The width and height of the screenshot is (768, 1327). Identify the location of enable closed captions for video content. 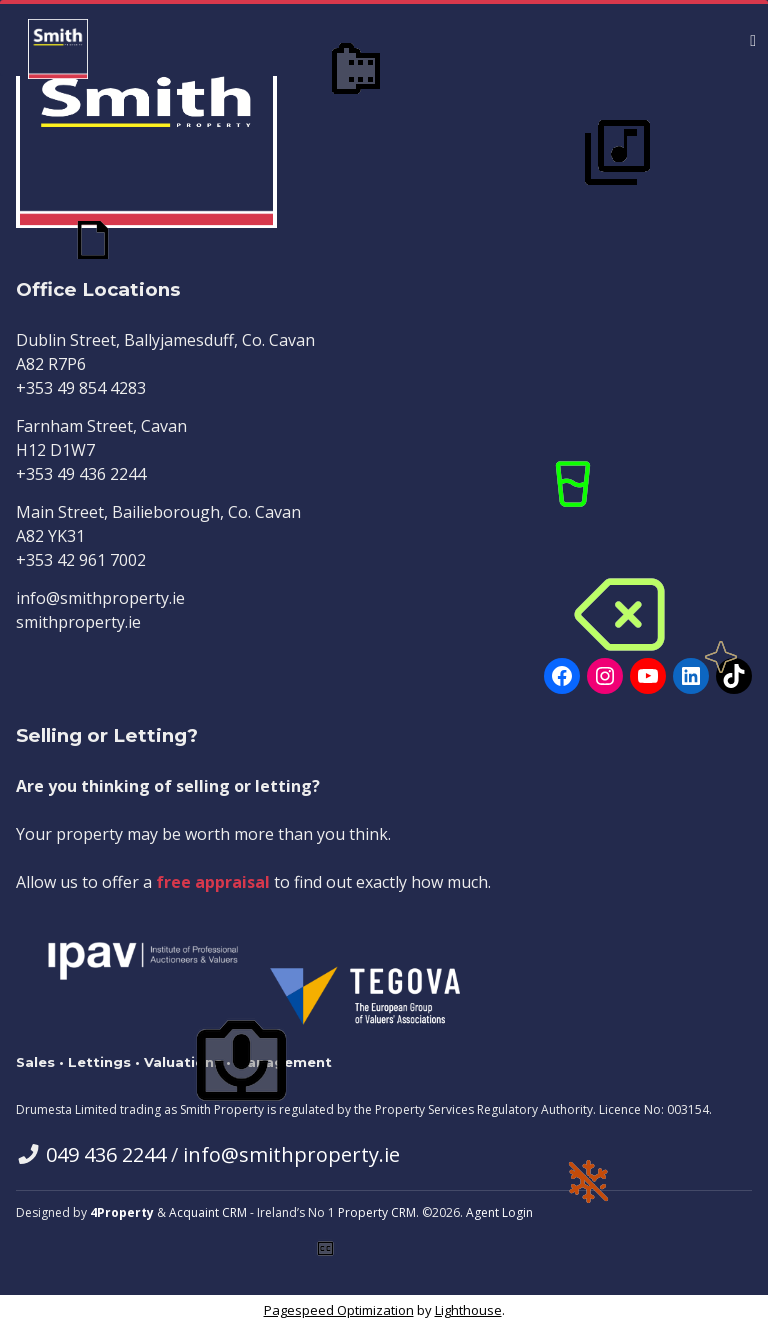
(325, 1248).